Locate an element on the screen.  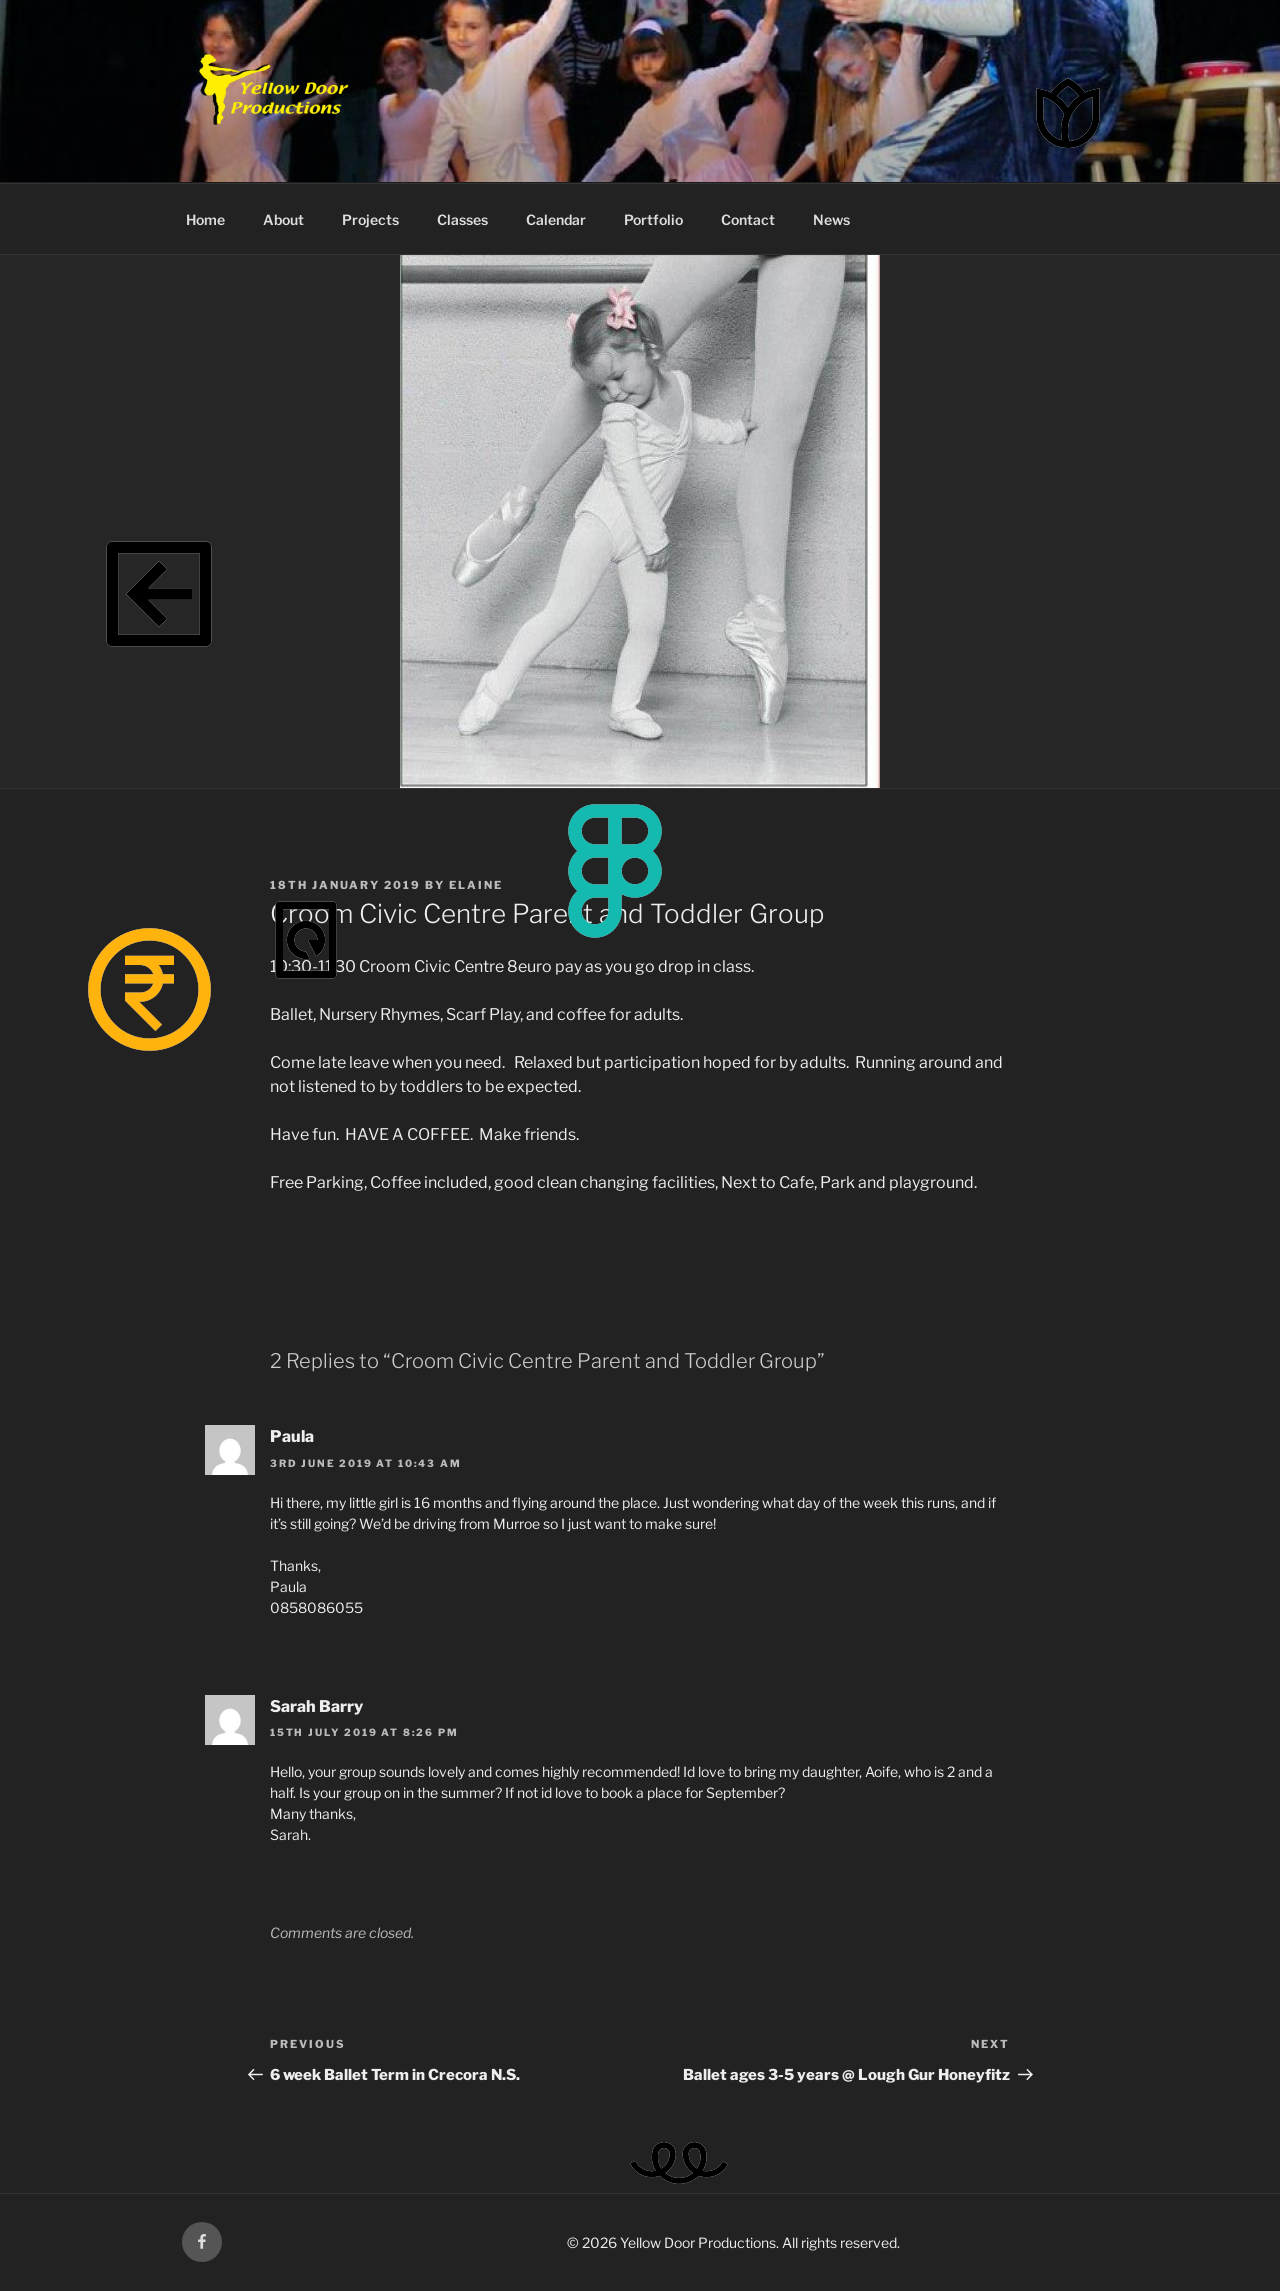
visit teespring storefront is located at coordinates (679, 2163).